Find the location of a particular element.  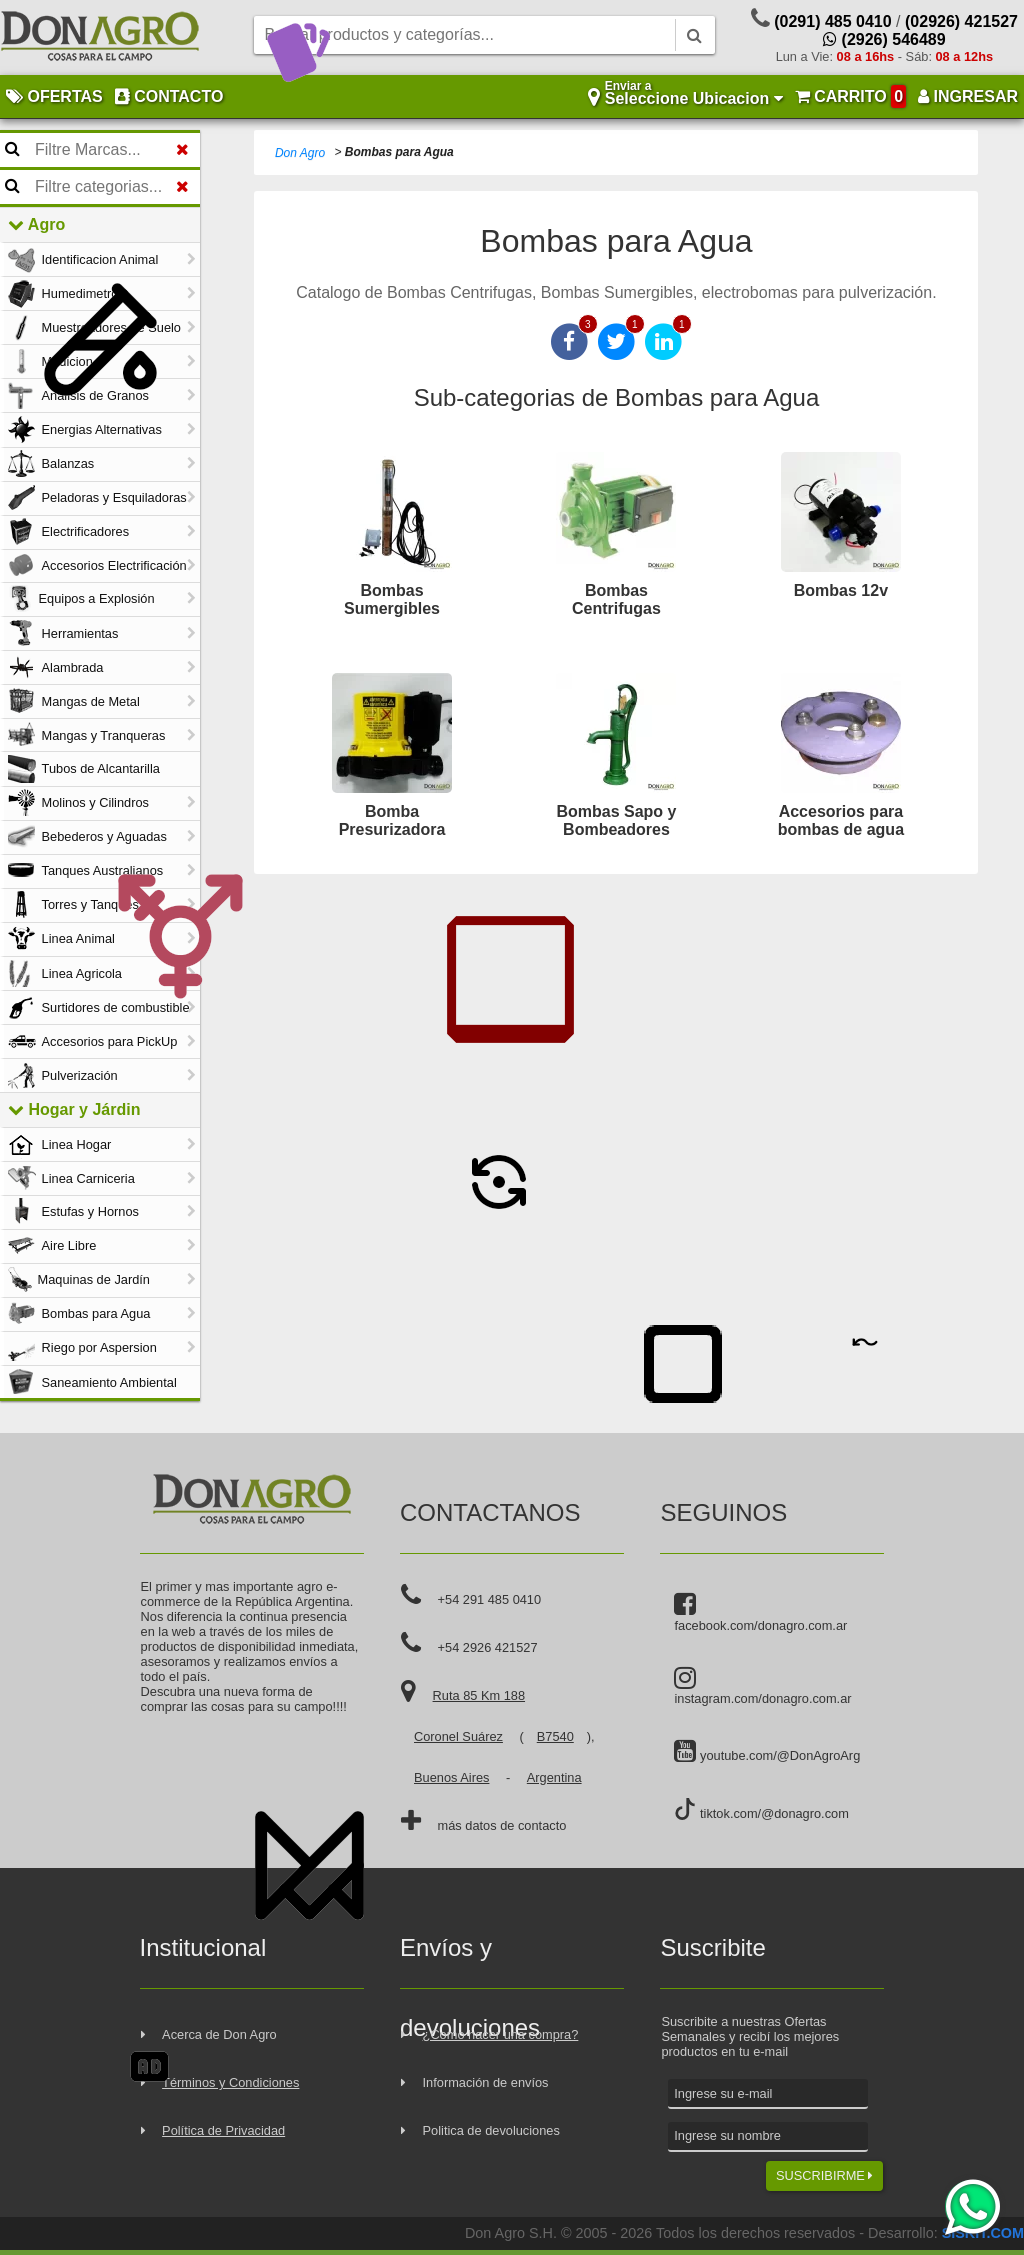

toggle the status bar visibility is located at coordinates (510, 979).